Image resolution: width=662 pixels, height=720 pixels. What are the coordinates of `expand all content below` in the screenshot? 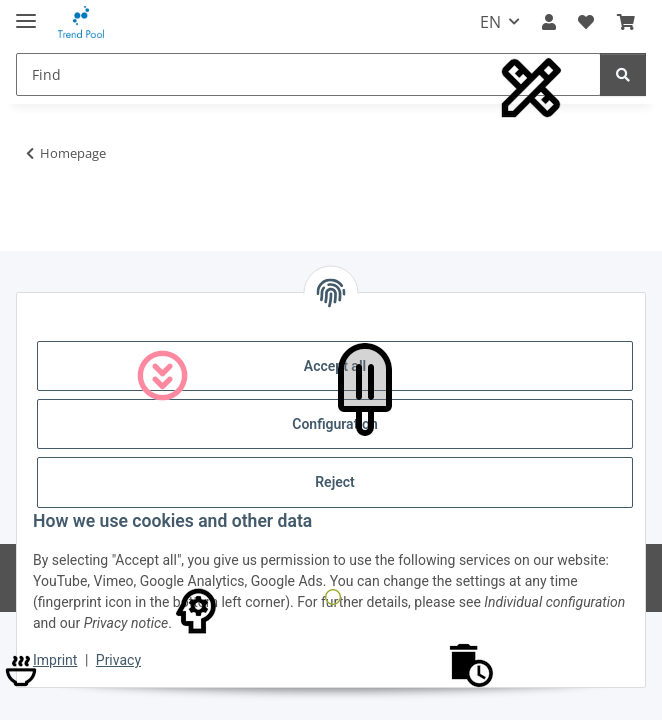 It's located at (162, 375).